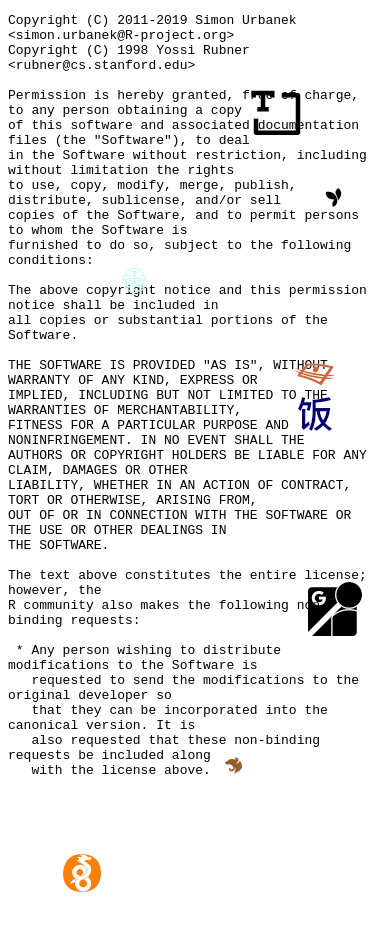  What do you see at coordinates (314, 374) in the screenshot?
I see `visit Télé-Québec website or app` at bounding box center [314, 374].